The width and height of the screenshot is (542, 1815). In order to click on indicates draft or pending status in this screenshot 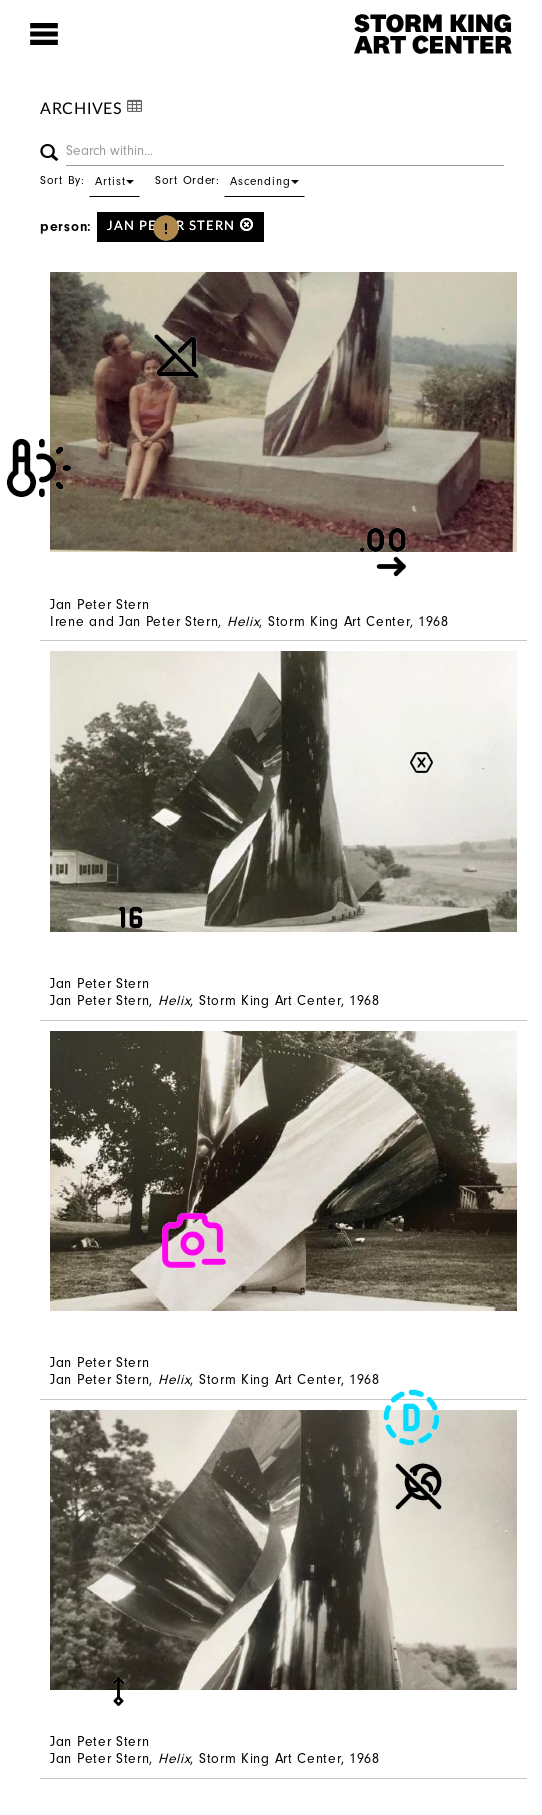, I will do `click(411, 1417)`.